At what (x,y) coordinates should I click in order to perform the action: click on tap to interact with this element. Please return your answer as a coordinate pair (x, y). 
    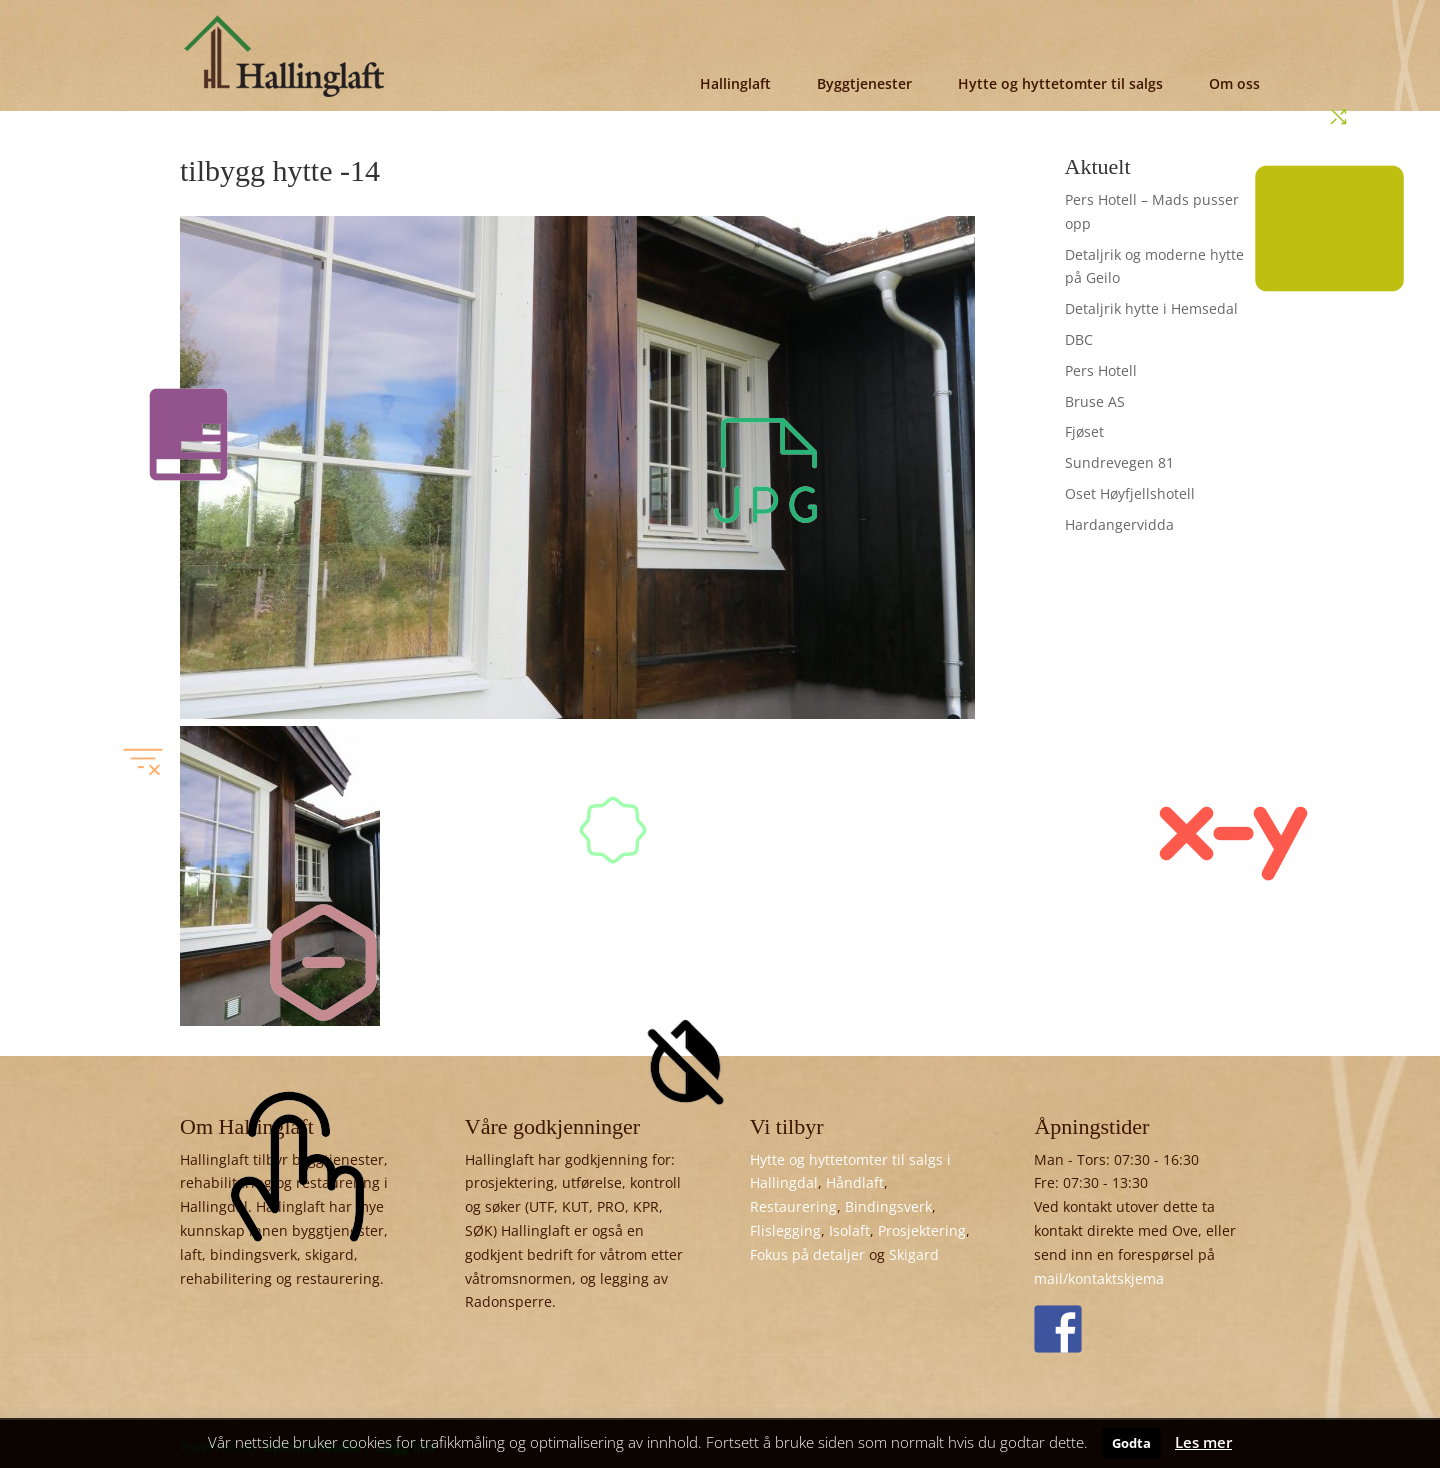
    Looking at the image, I should click on (297, 1169).